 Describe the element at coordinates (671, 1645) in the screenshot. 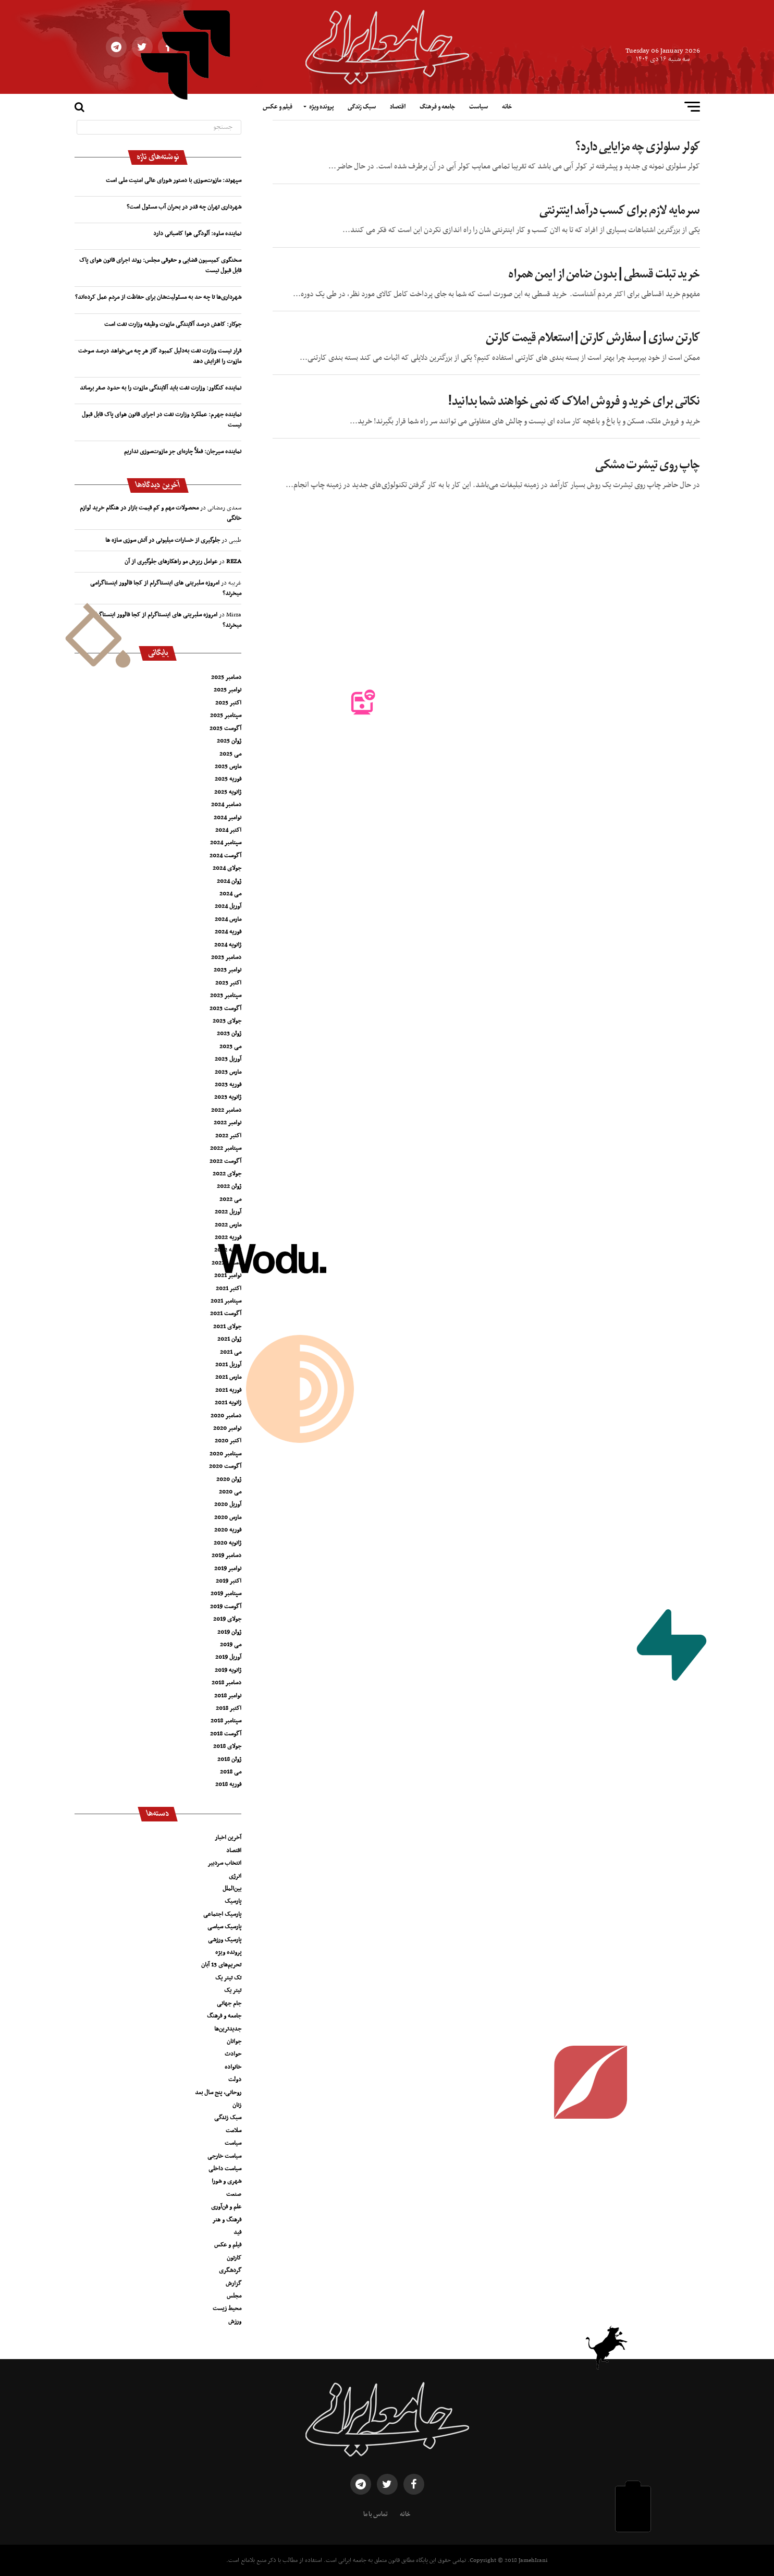

I see `supabase logo` at that location.